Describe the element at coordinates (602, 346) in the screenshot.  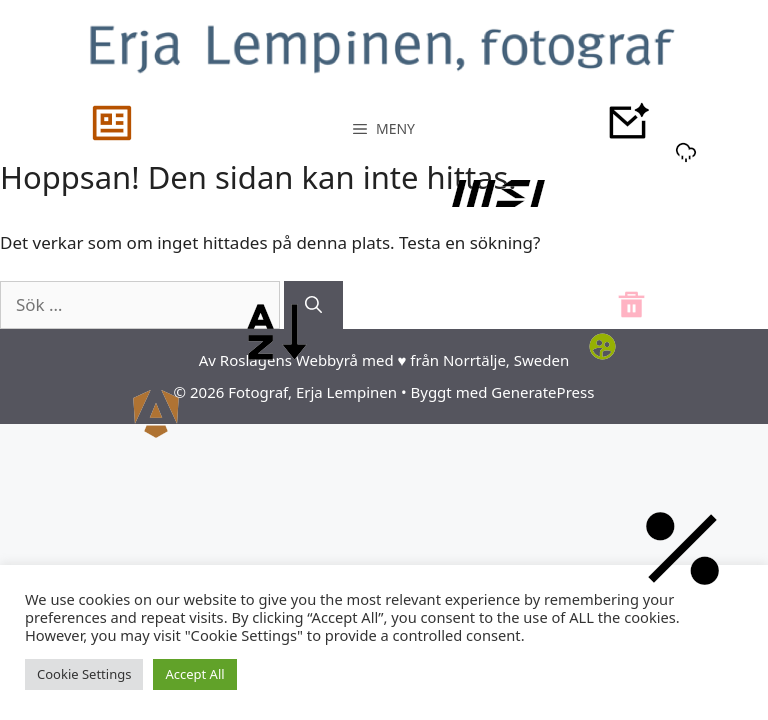
I see `view group members or team` at that location.